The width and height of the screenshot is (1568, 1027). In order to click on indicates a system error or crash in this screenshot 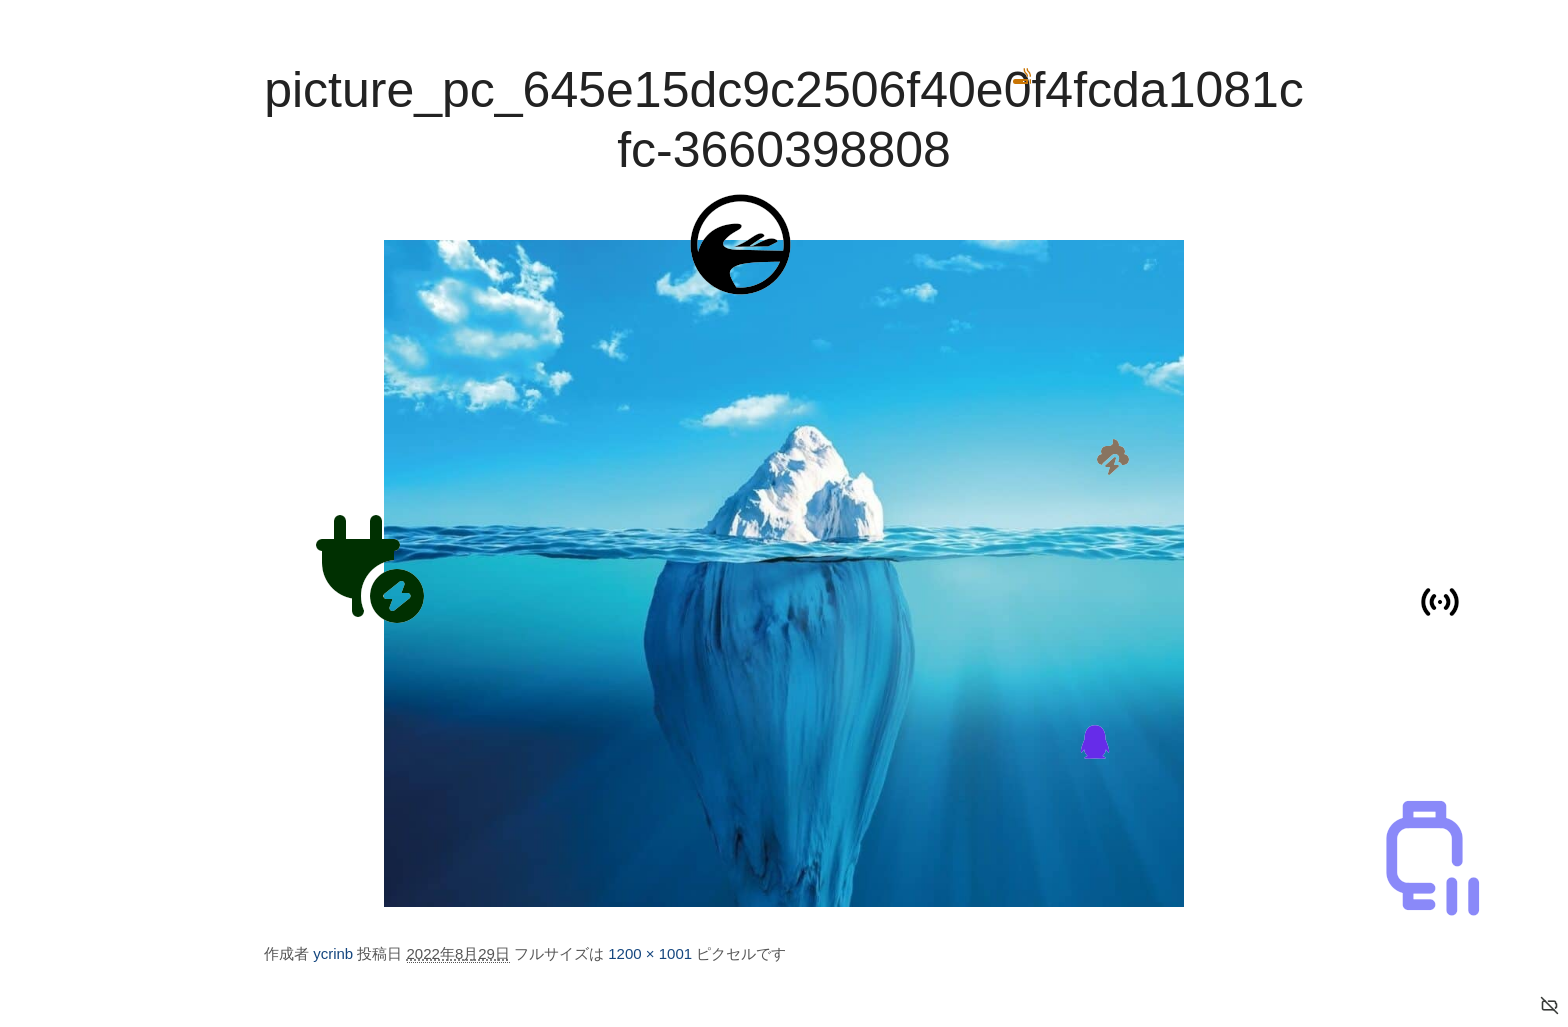, I will do `click(1113, 457)`.